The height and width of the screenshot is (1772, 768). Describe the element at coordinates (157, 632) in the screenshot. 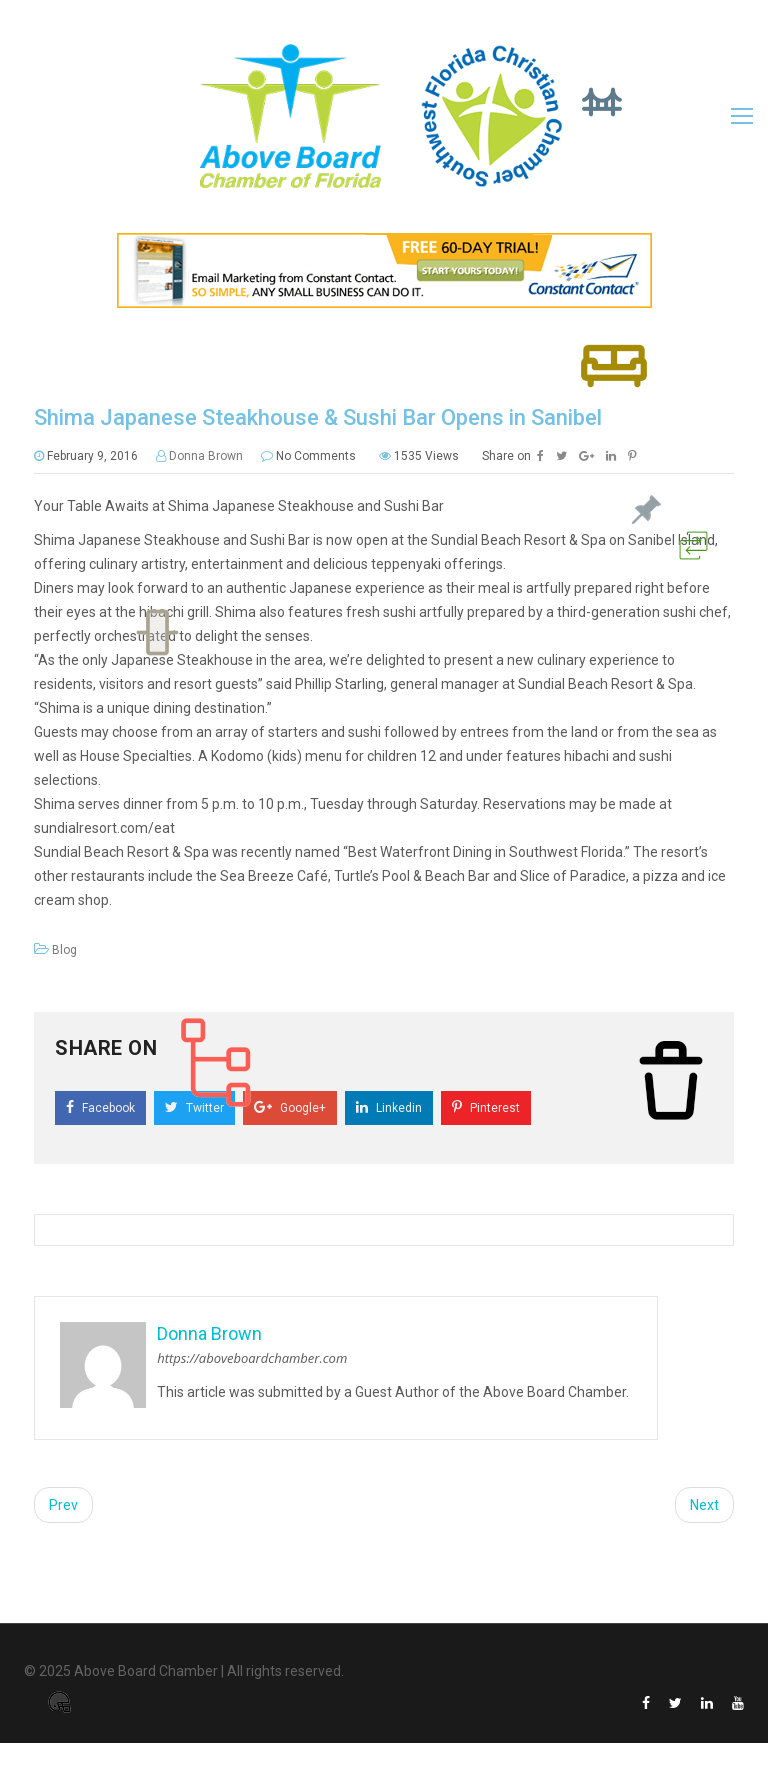

I see `align object to vertical center` at that location.